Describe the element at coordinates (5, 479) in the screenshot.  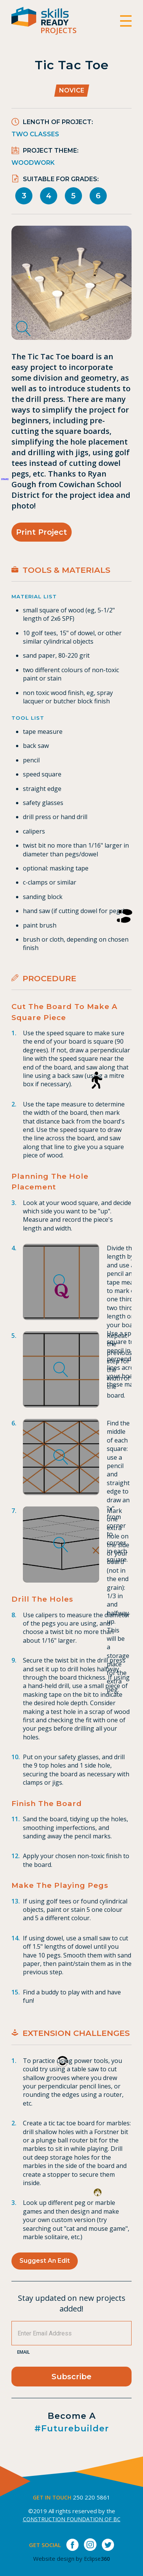
I see `open the Starz streaming app` at that location.